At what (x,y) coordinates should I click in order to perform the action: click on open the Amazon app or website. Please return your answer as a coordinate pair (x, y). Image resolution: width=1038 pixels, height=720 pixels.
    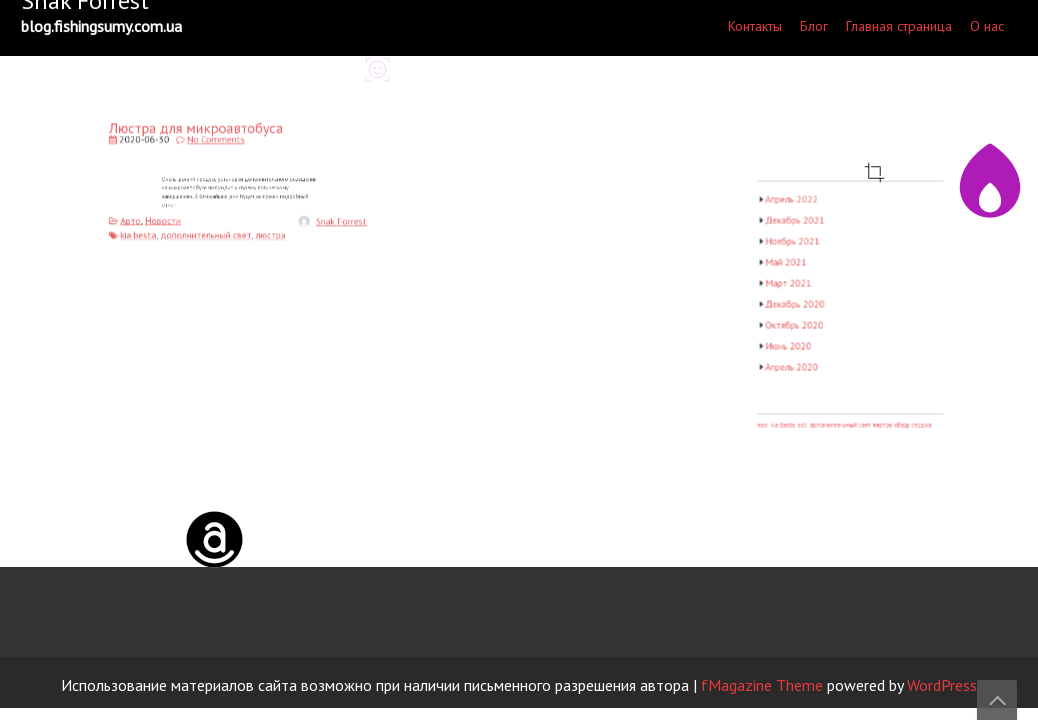
    Looking at the image, I should click on (214, 539).